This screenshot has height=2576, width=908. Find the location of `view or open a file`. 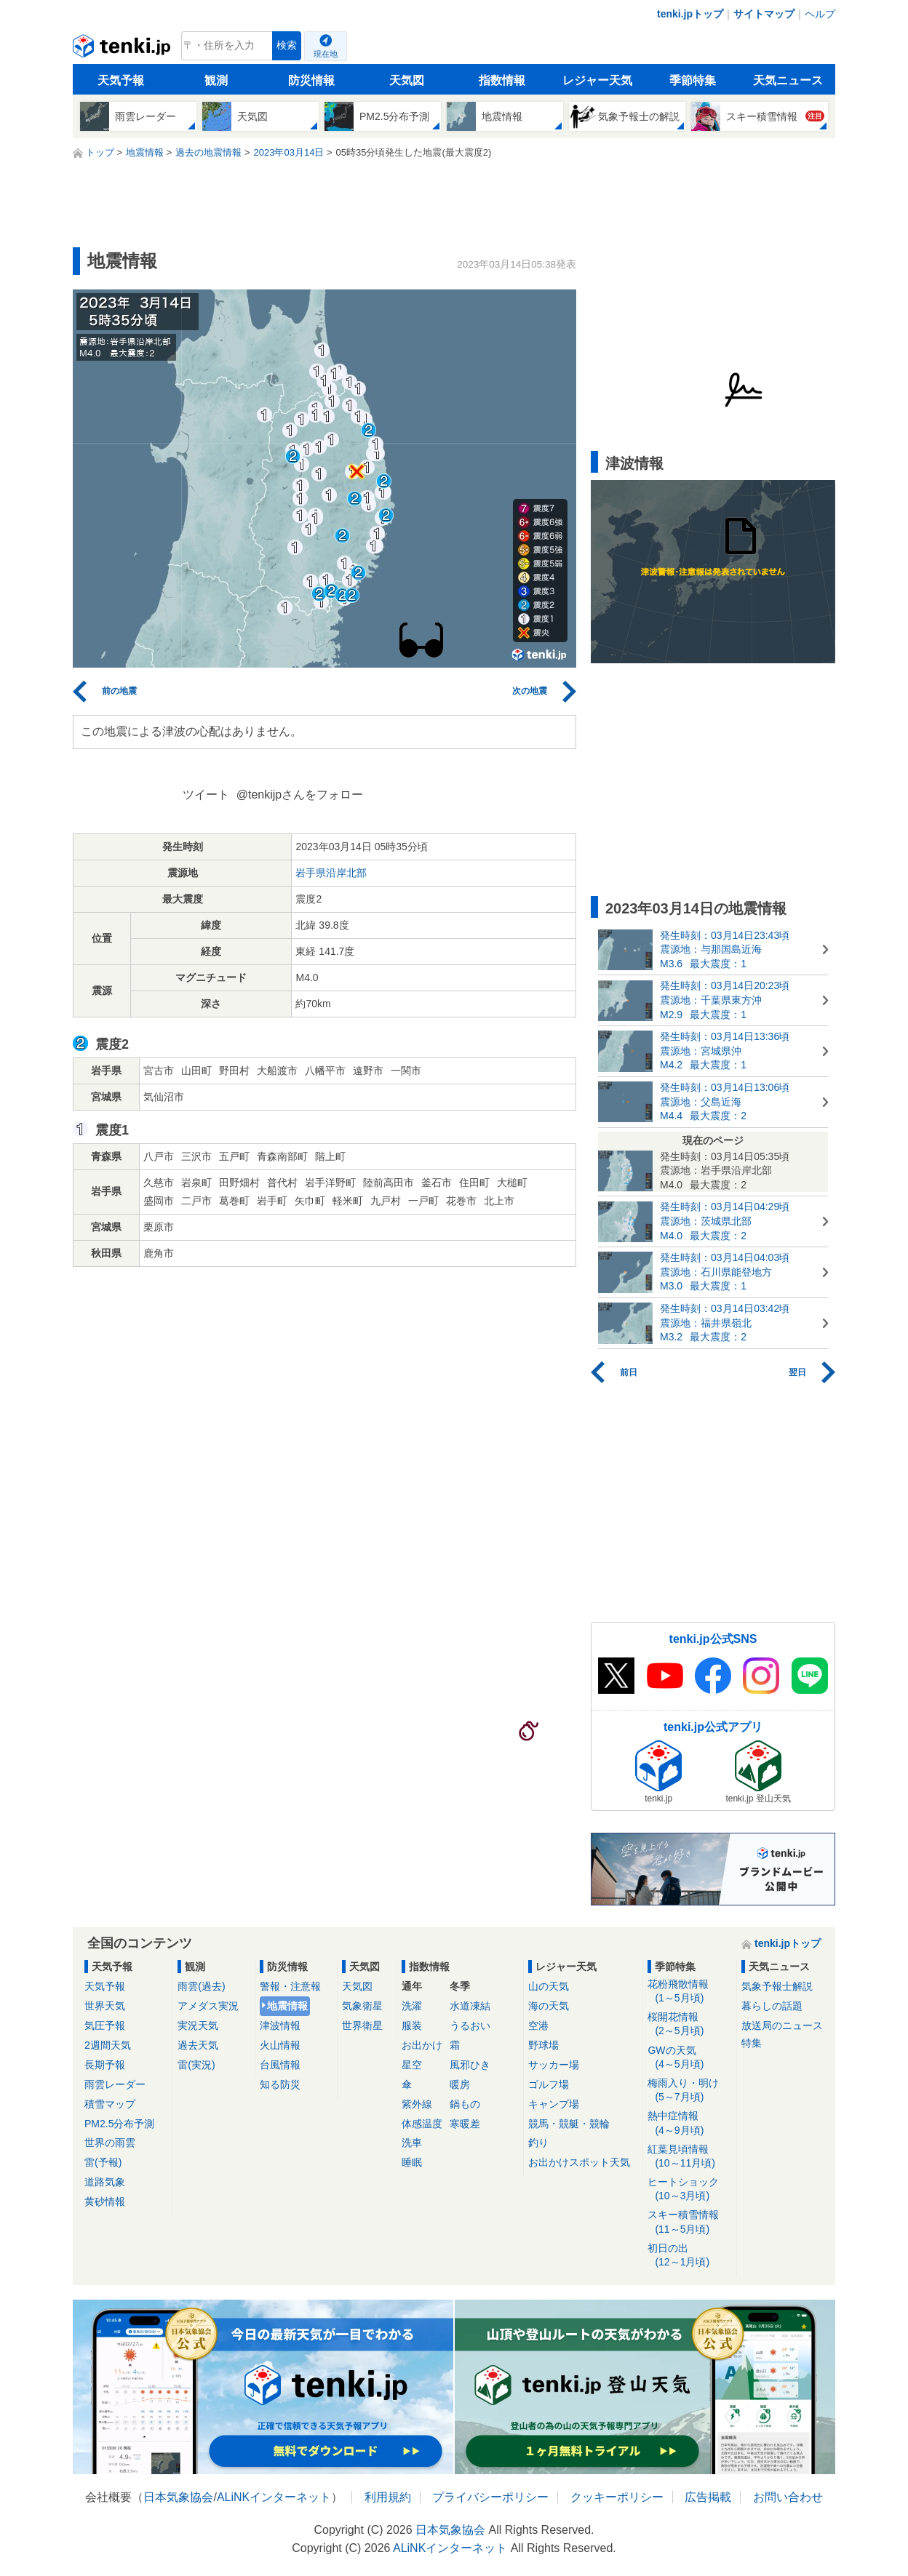

view or open a file is located at coordinates (741, 536).